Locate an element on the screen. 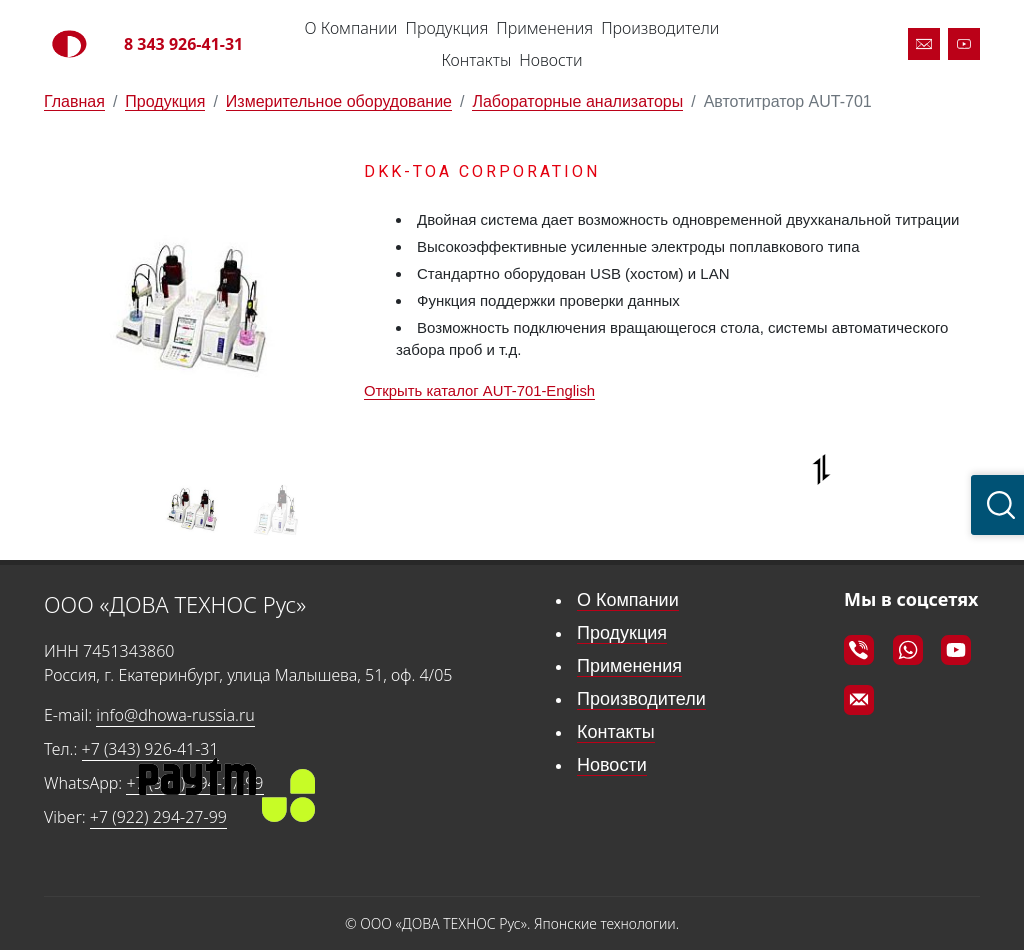 Image resolution: width=1024 pixels, height=950 pixels. axios HTTP client library logo is located at coordinates (821, 469).